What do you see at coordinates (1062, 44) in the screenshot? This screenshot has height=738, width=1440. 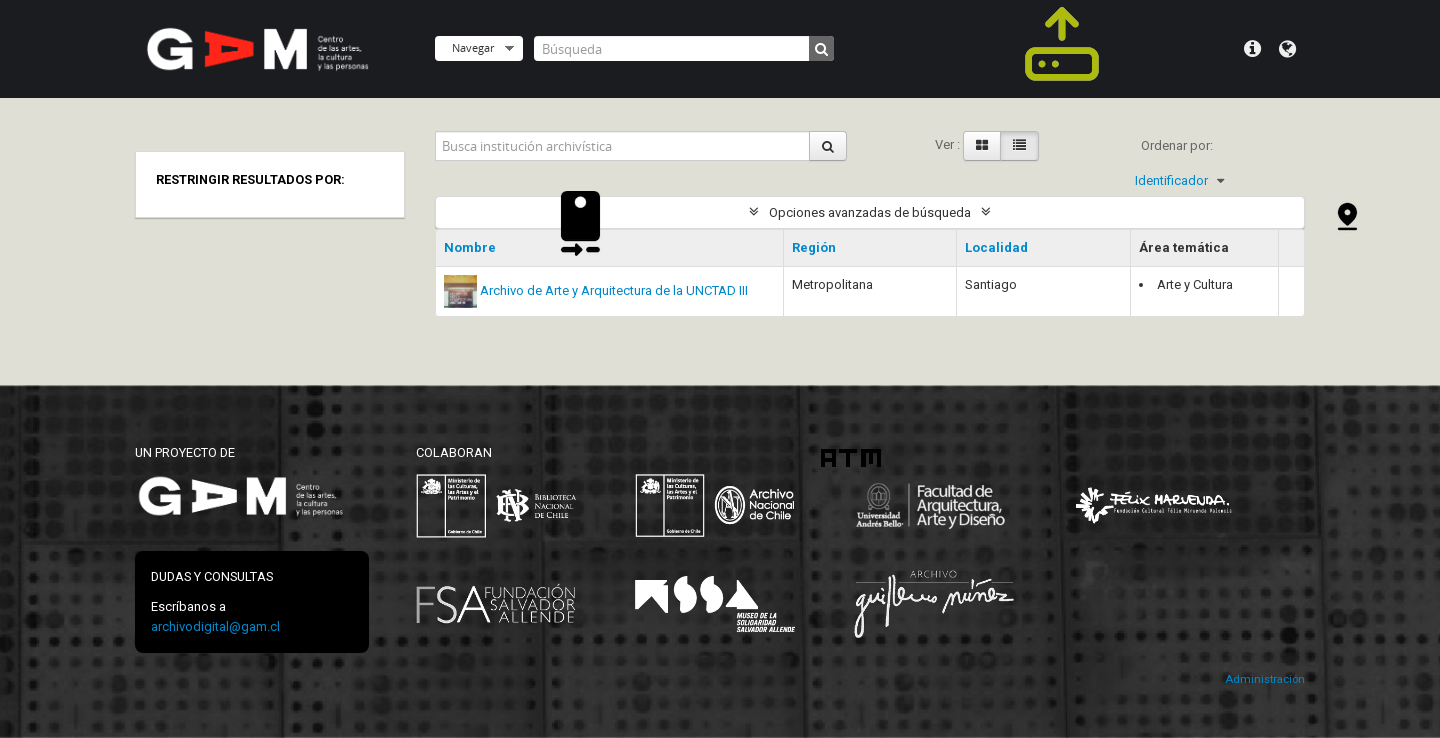 I see `upload files to local storage or drive` at bounding box center [1062, 44].